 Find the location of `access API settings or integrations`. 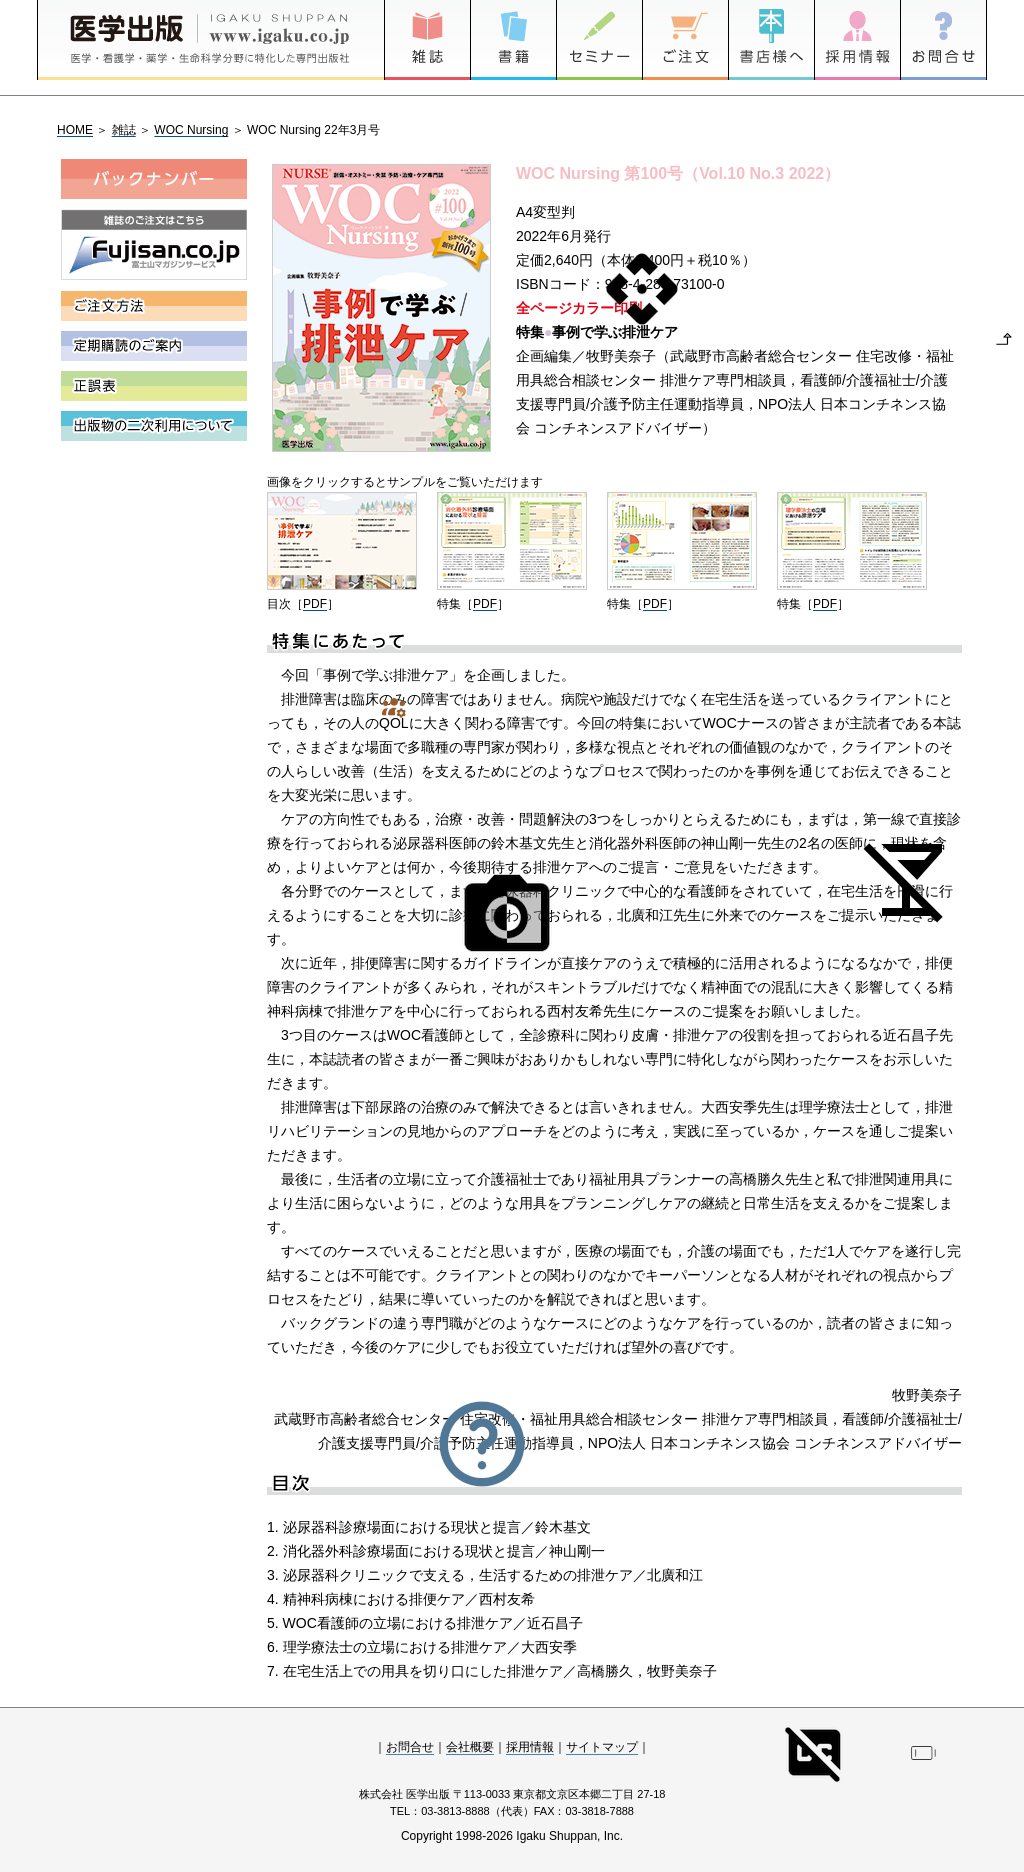

access API settings or integrations is located at coordinates (642, 289).